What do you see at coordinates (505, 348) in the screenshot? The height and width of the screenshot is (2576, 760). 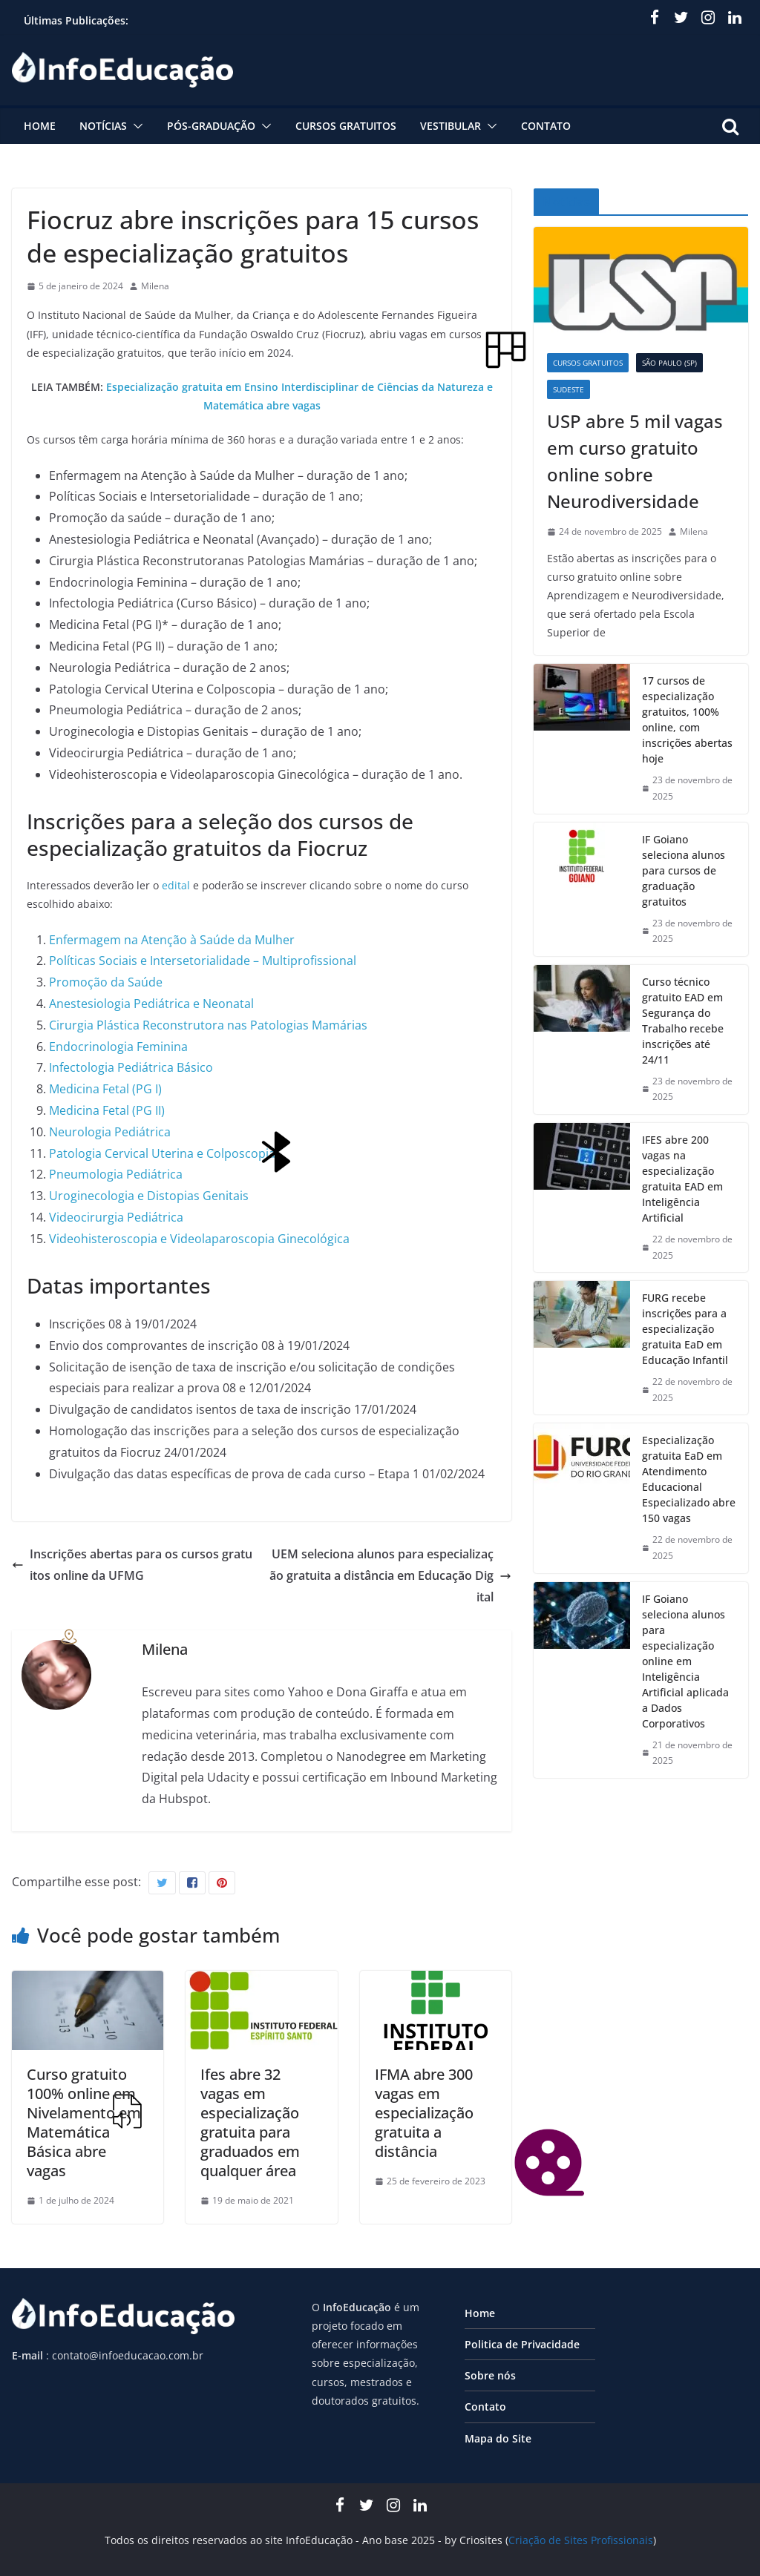 I see `open kanban board view` at bounding box center [505, 348].